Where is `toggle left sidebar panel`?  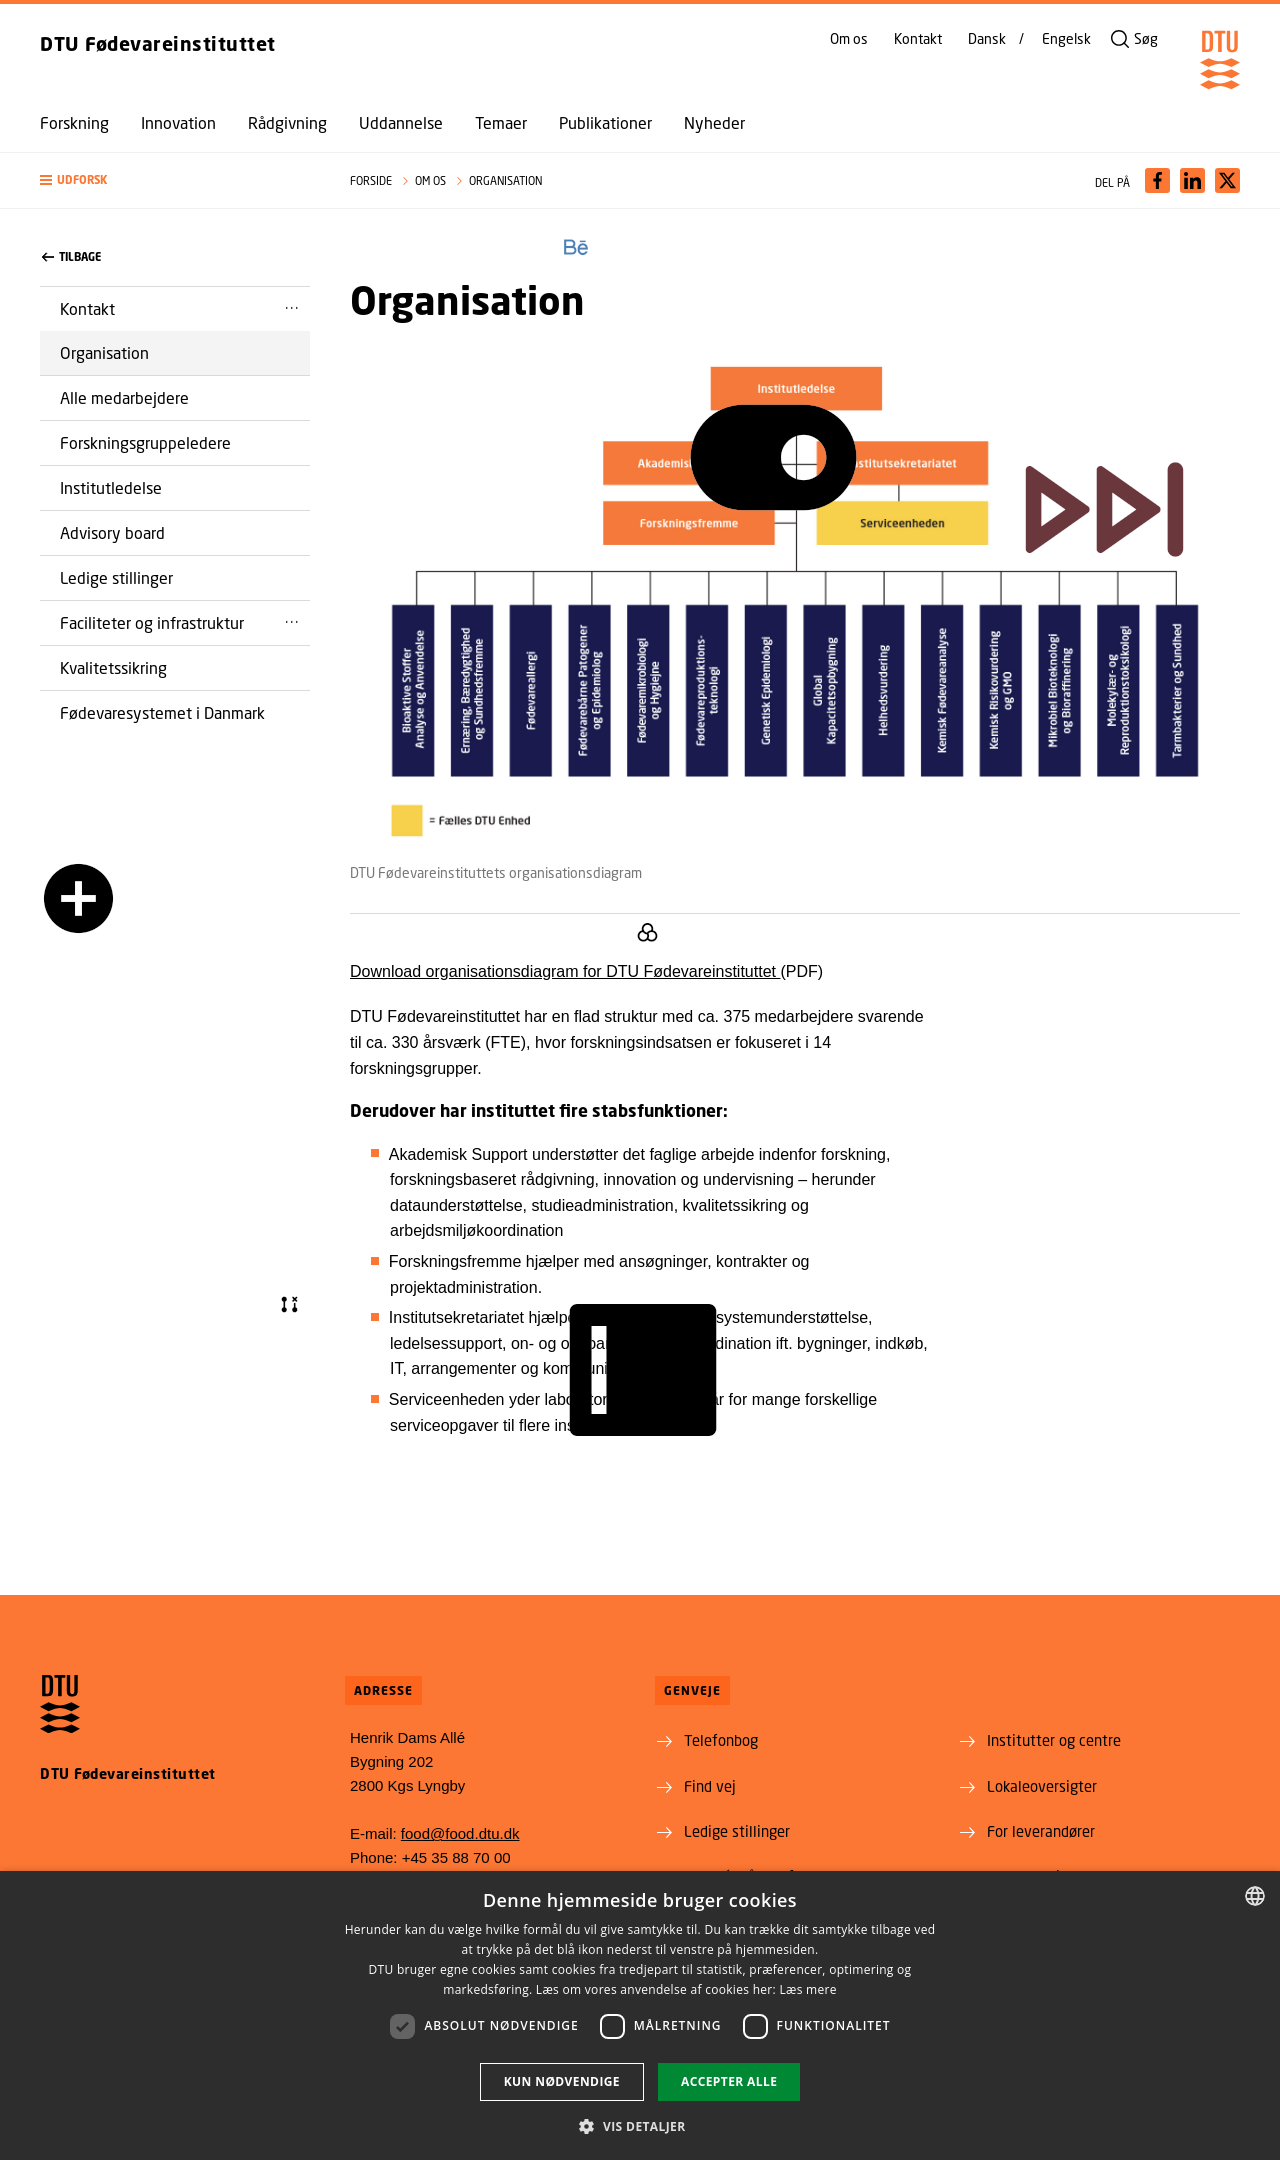
toggle left sidebar panel is located at coordinates (643, 1370).